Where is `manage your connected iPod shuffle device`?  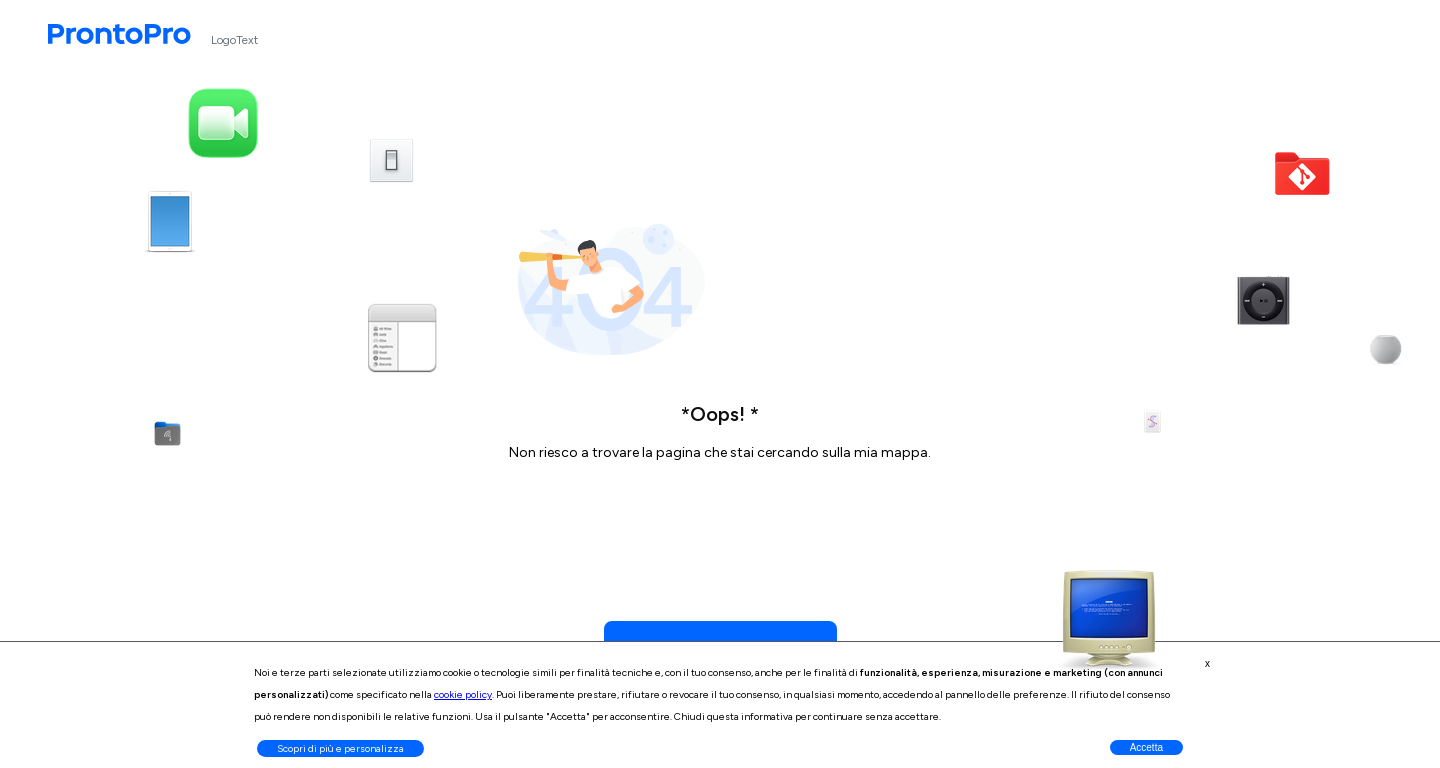
manage your connected iPod shuffle device is located at coordinates (1263, 300).